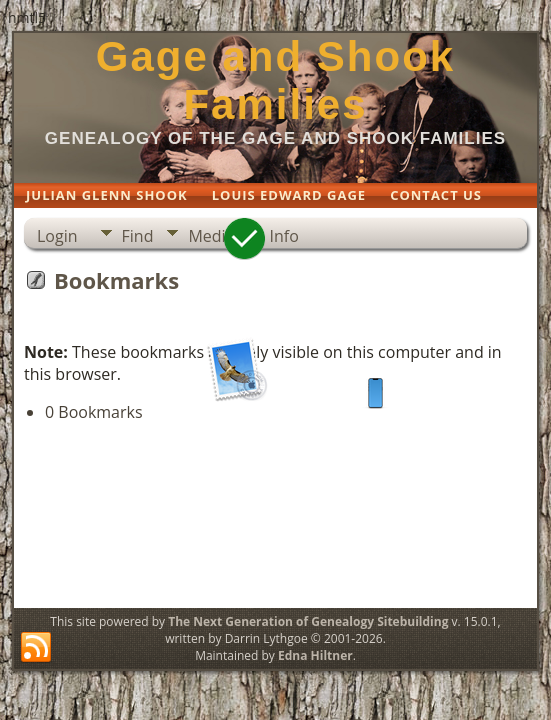 The width and height of the screenshot is (551, 720). What do you see at coordinates (234, 368) in the screenshot?
I see `share content via email` at bounding box center [234, 368].